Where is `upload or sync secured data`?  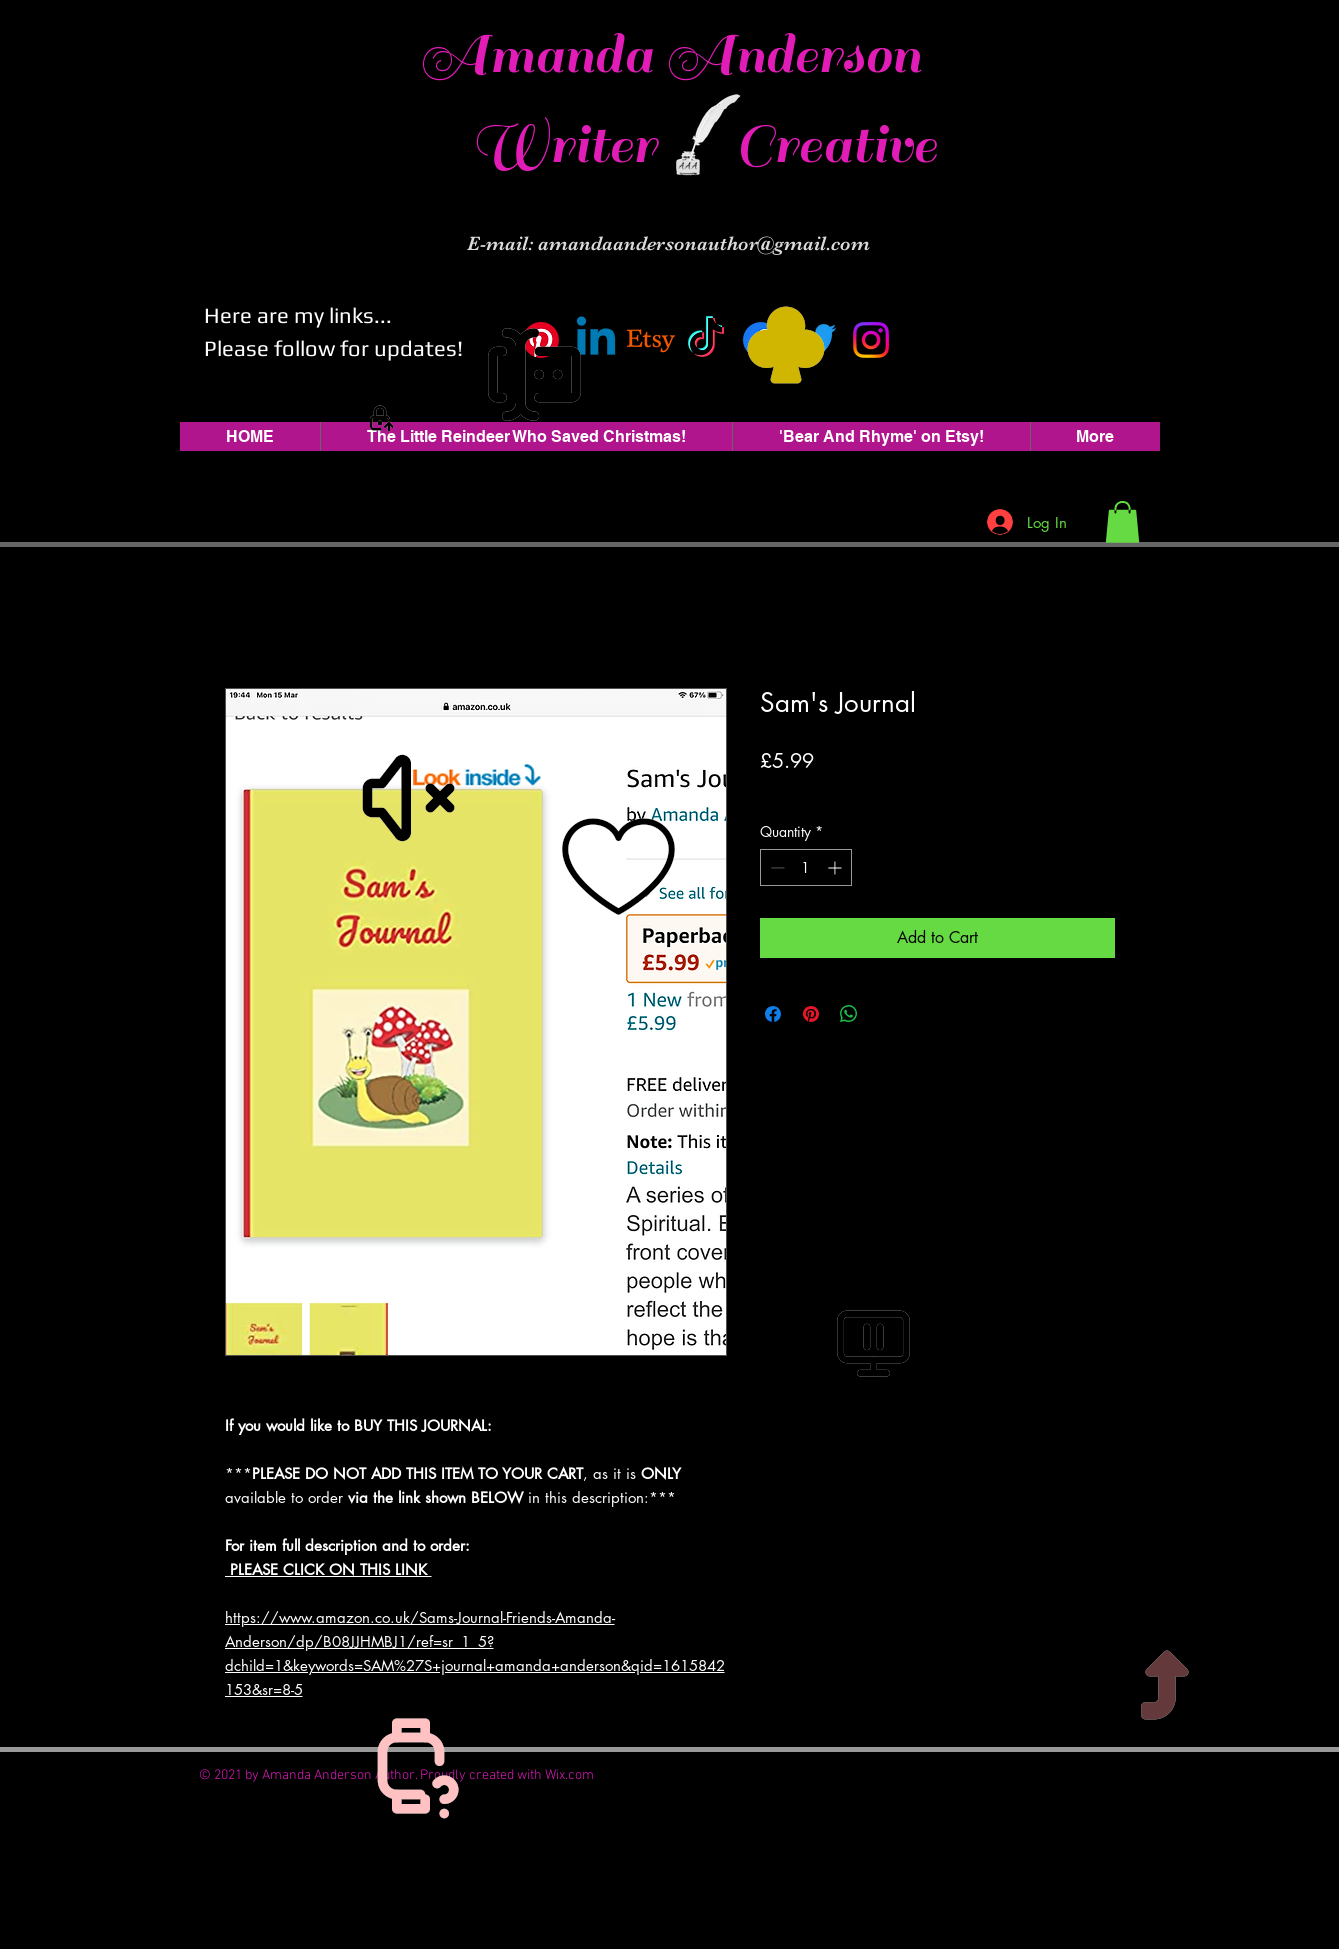 upload or sync secured data is located at coordinates (380, 418).